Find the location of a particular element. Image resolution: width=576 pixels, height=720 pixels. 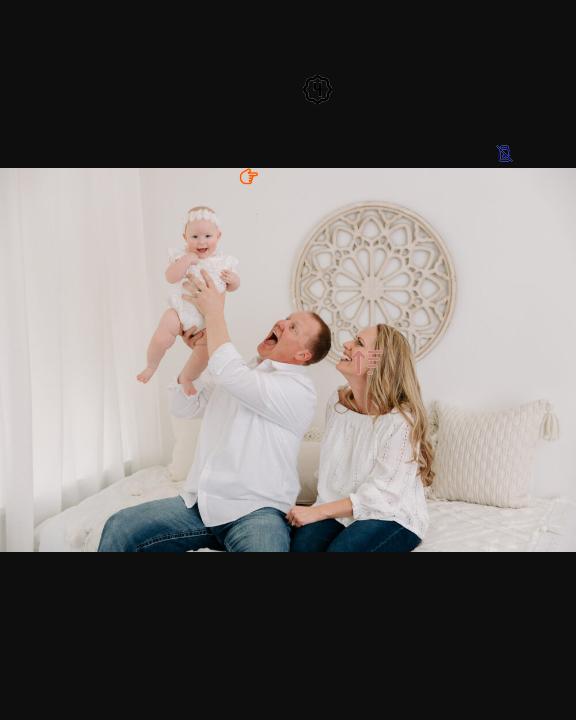

sort items in ascending order is located at coordinates (367, 362).